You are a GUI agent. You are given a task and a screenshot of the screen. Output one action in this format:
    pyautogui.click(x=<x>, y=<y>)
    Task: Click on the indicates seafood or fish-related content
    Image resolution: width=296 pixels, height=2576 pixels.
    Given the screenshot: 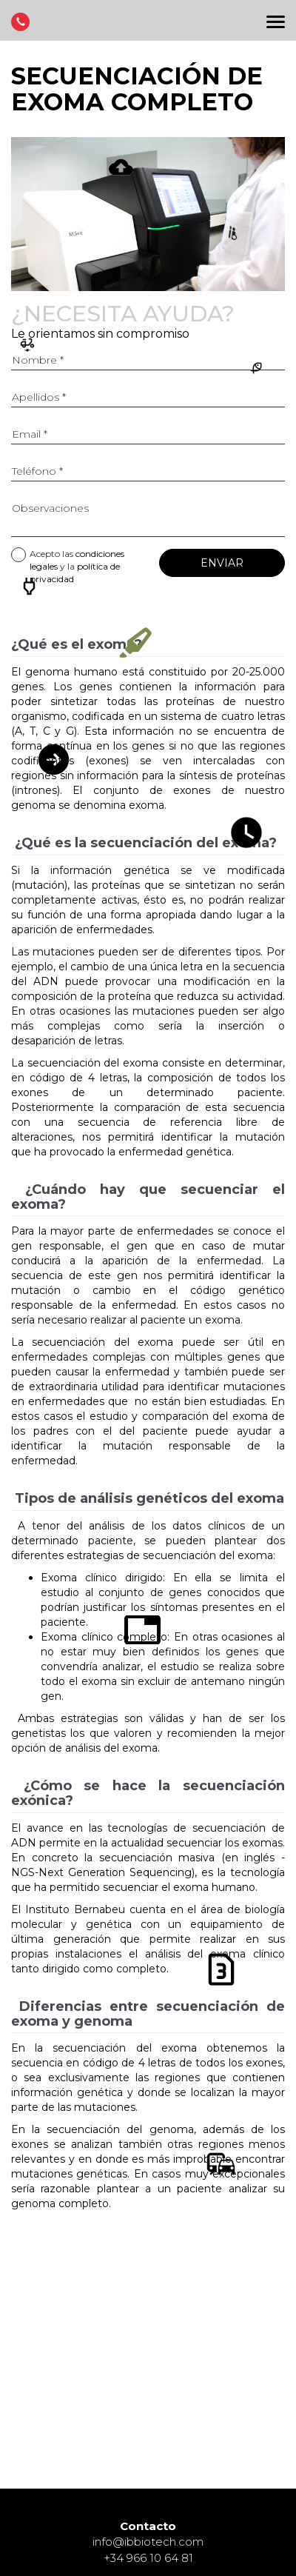 What is the action you would take?
    pyautogui.click(x=256, y=367)
    